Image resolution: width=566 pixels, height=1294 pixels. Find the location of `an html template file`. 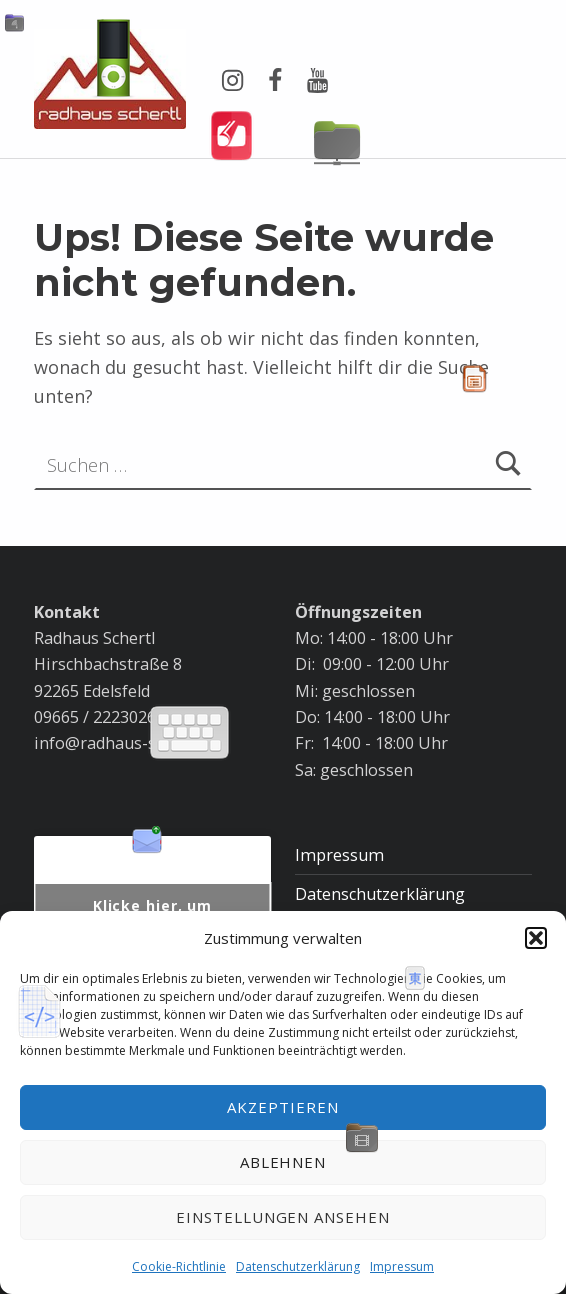

an html template file is located at coordinates (39, 1011).